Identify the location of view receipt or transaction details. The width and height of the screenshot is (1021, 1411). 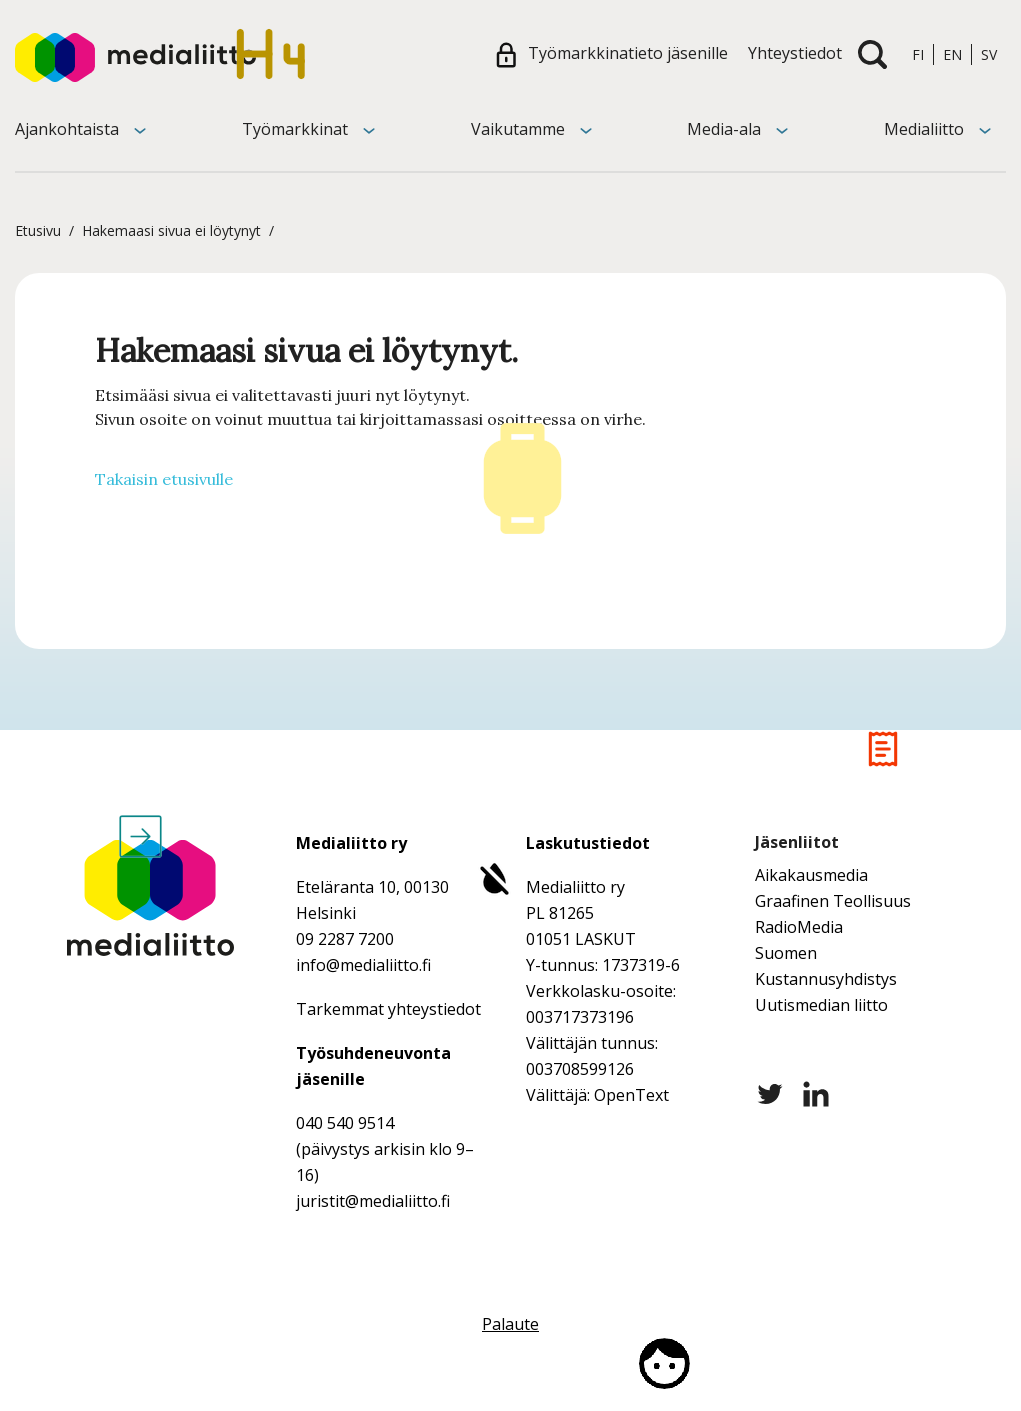
(883, 749).